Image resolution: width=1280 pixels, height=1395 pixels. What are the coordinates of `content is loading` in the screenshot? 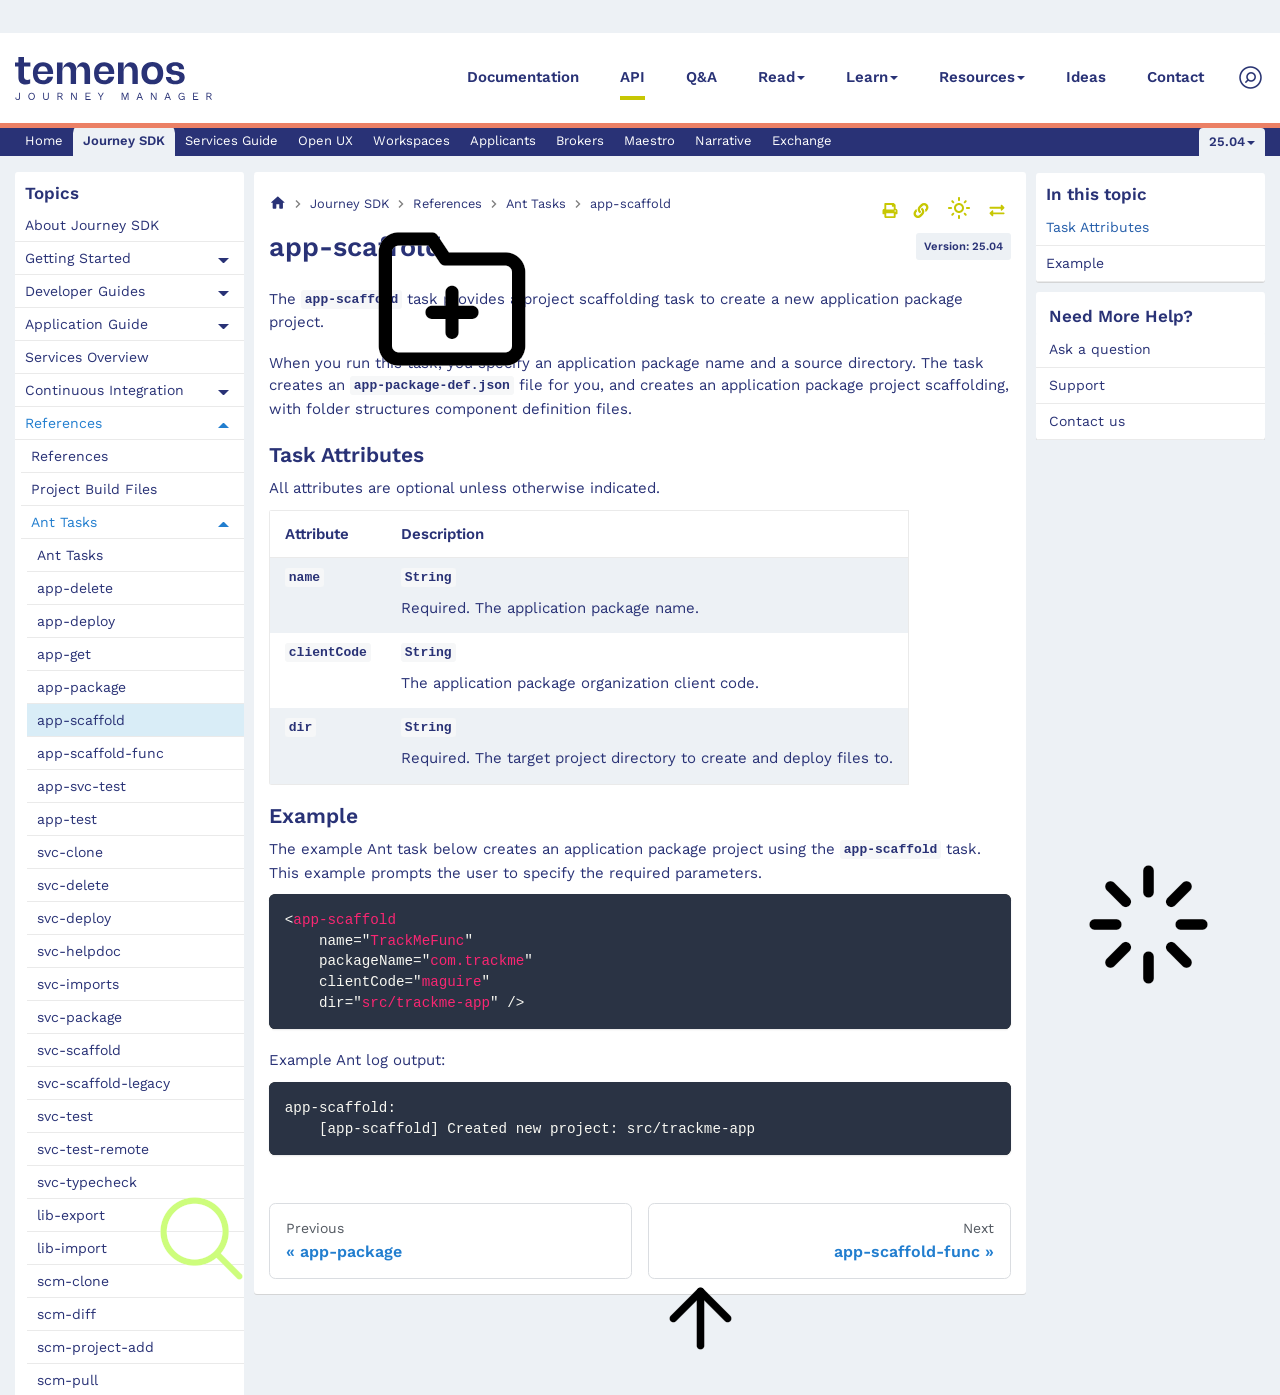 It's located at (1148, 924).